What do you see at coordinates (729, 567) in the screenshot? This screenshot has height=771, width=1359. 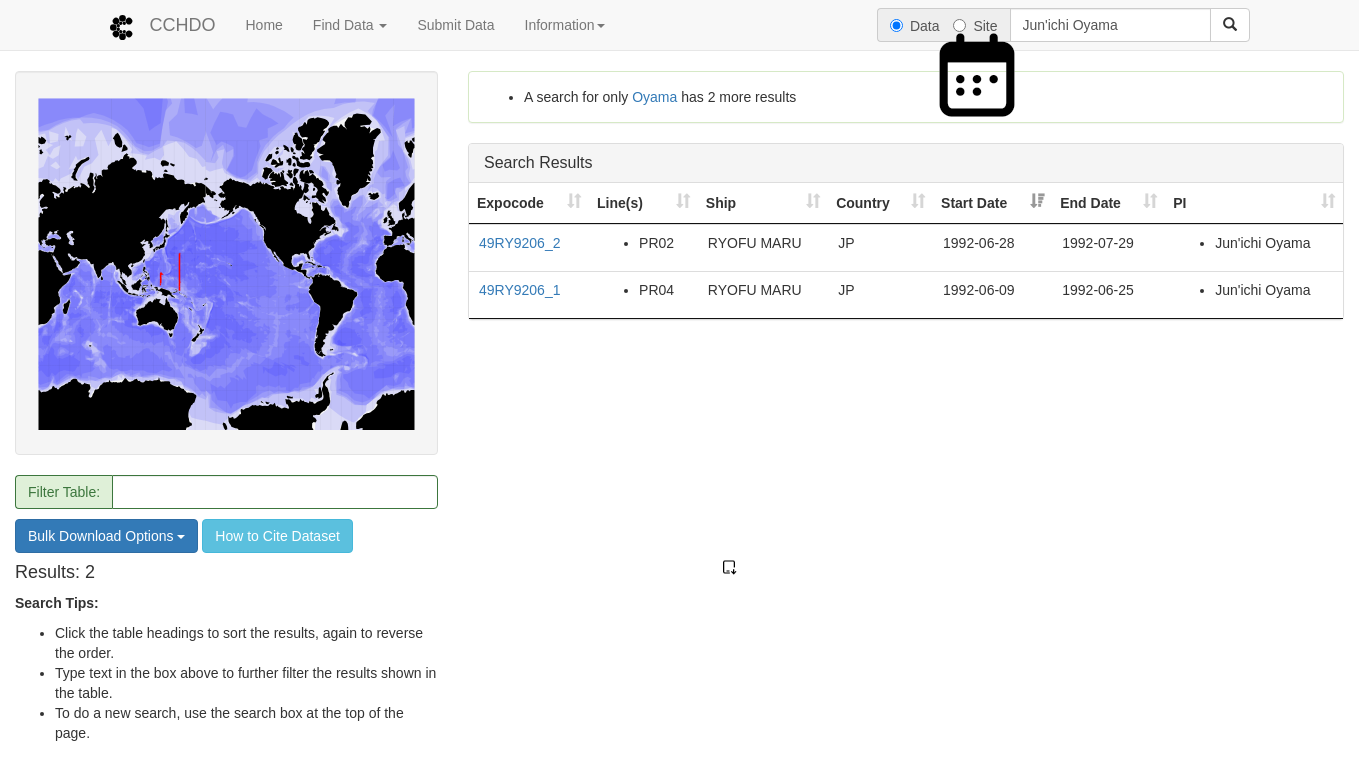 I see `download content to iPad` at bounding box center [729, 567].